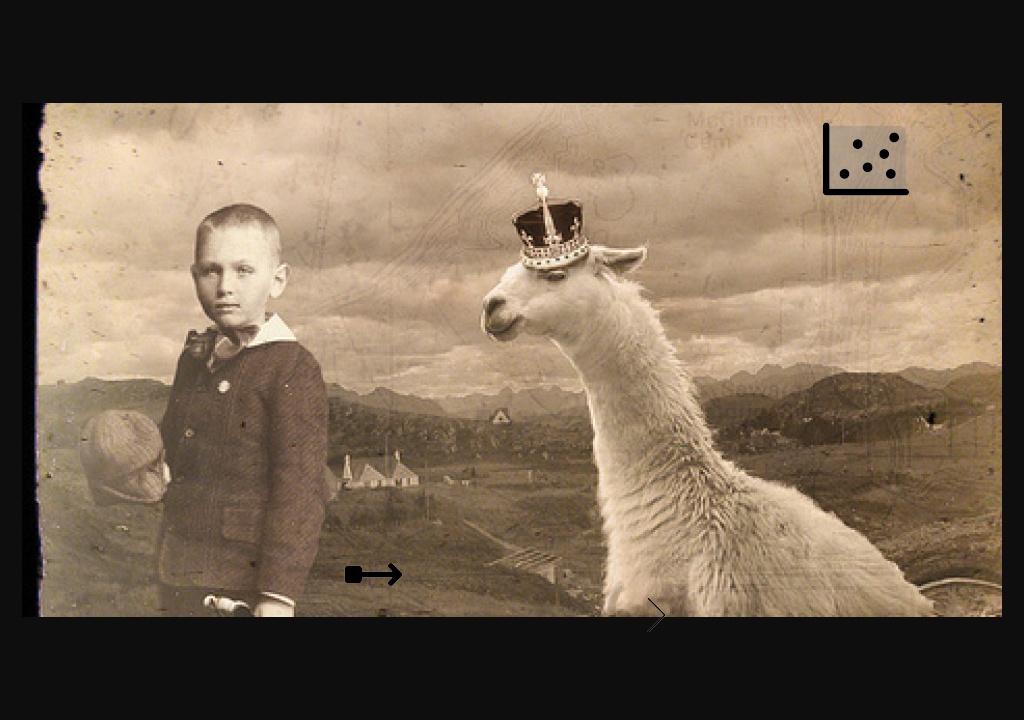  Describe the element at coordinates (373, 574) in the screenshot. I see `move item to the right` at that location.